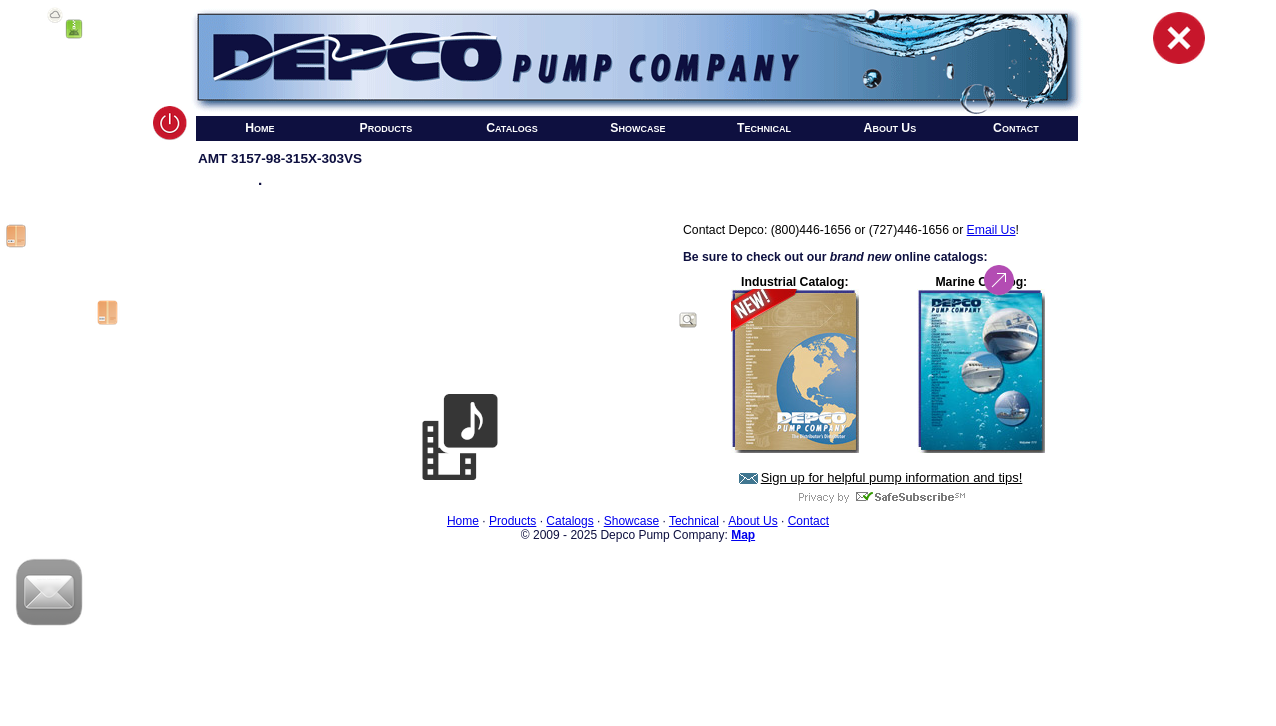 The width and height of the screenshot is (1276, 726). I want to click on compressed or archived file type indicator, so click(107, 312).